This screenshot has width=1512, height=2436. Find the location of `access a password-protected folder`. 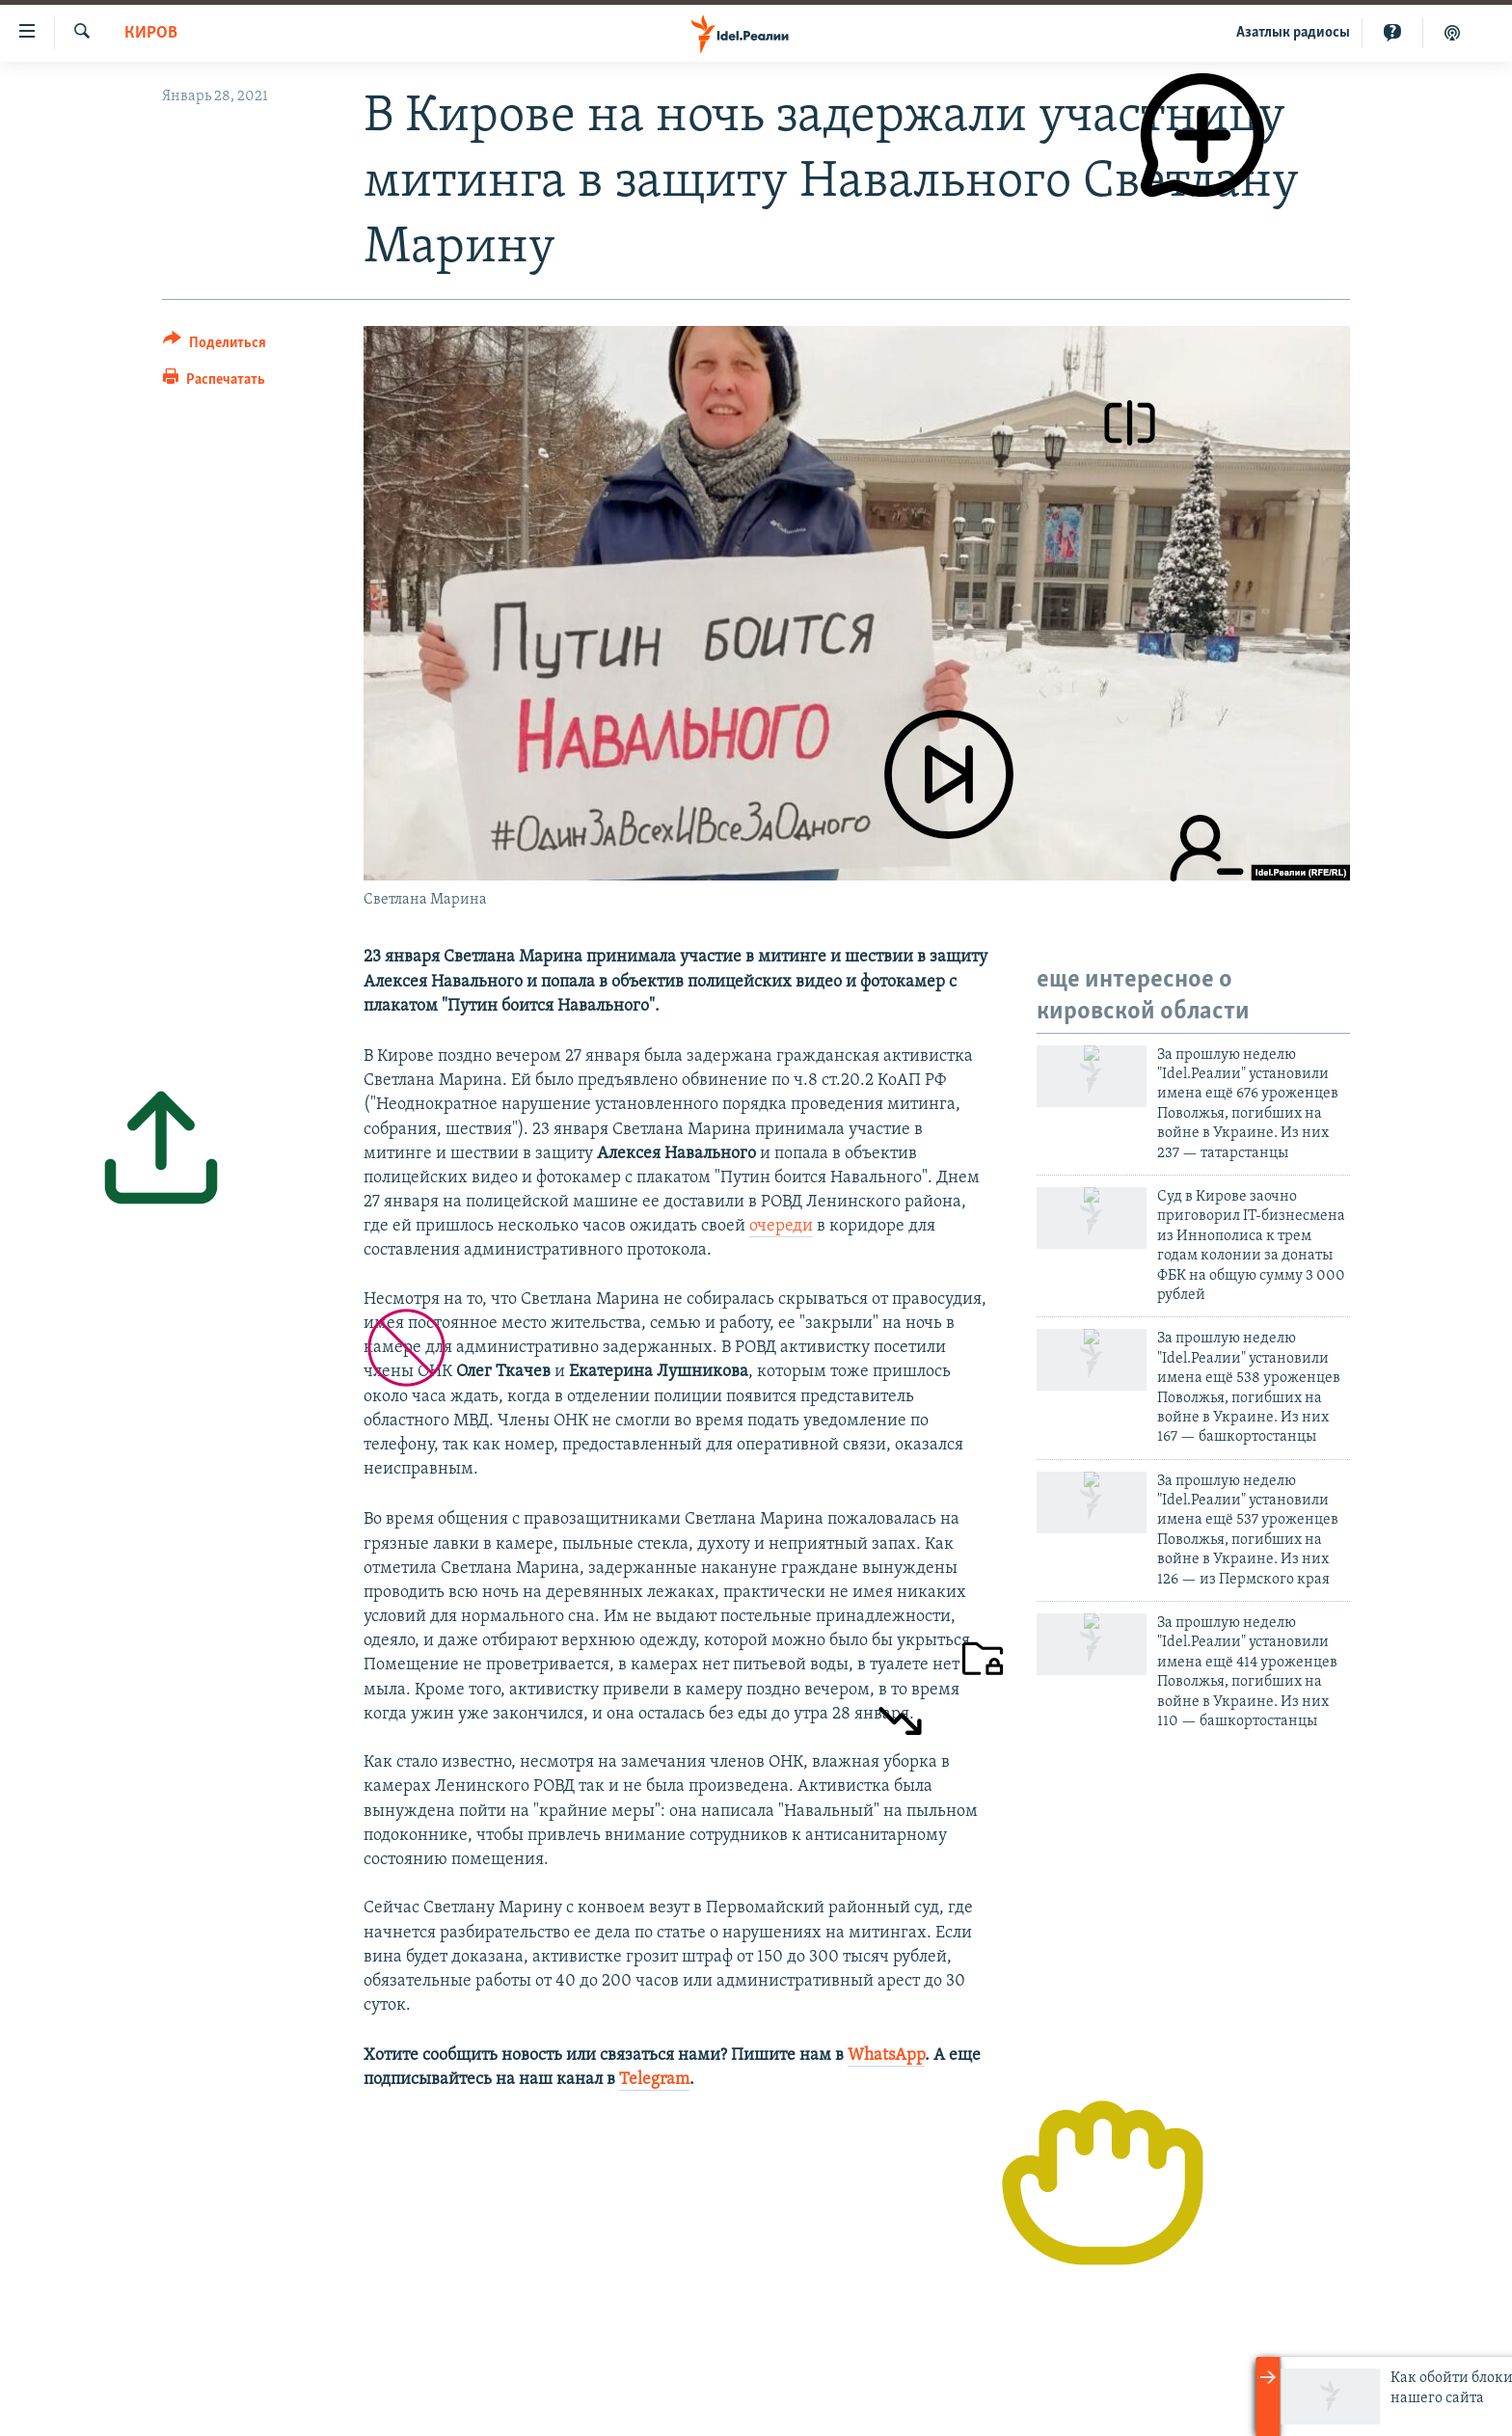

access a password-protected folder is located at coordinates (983, 1658).